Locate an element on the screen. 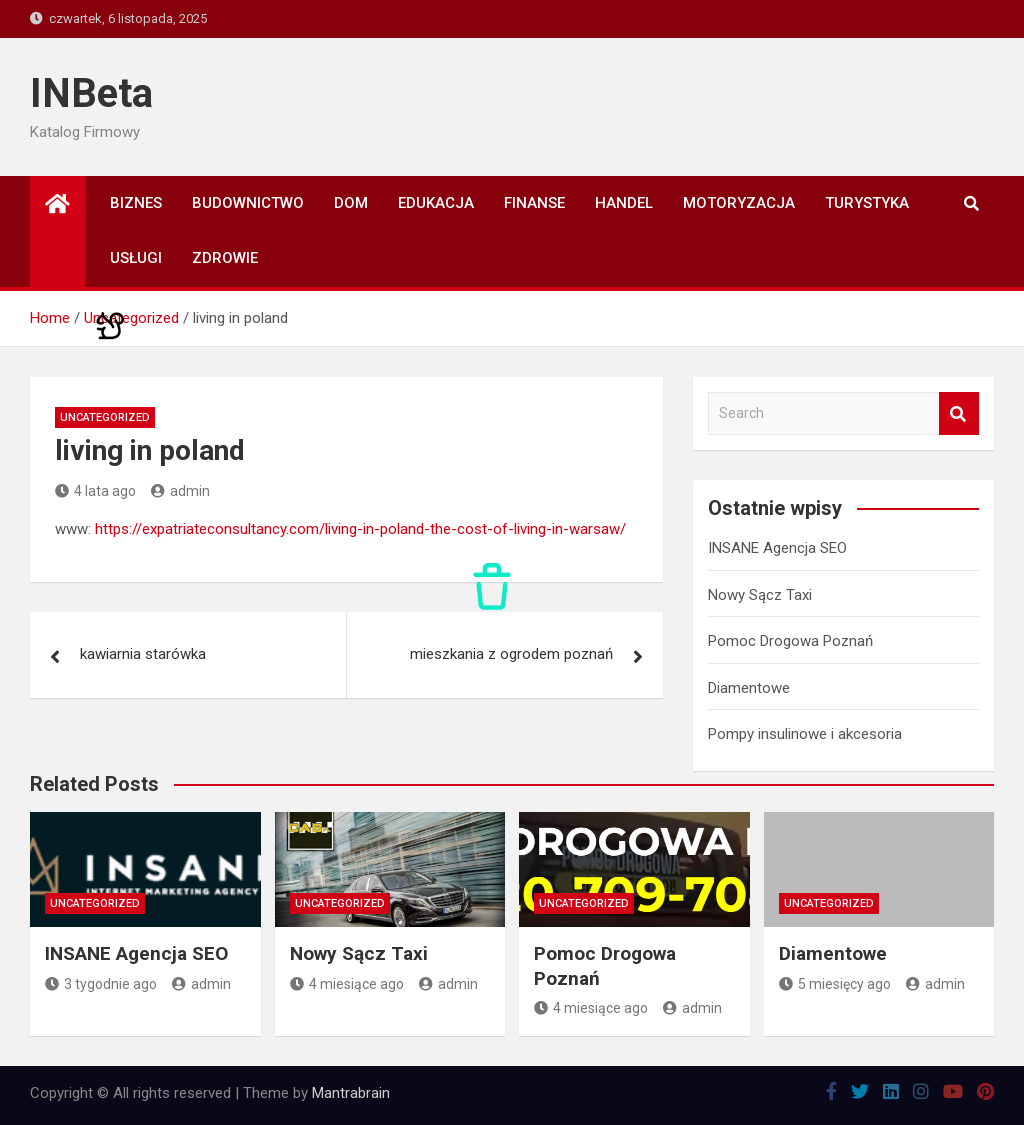 The width and height of the screenshot is (1024, 1125). delete this item is located at coordinates (492, 588).